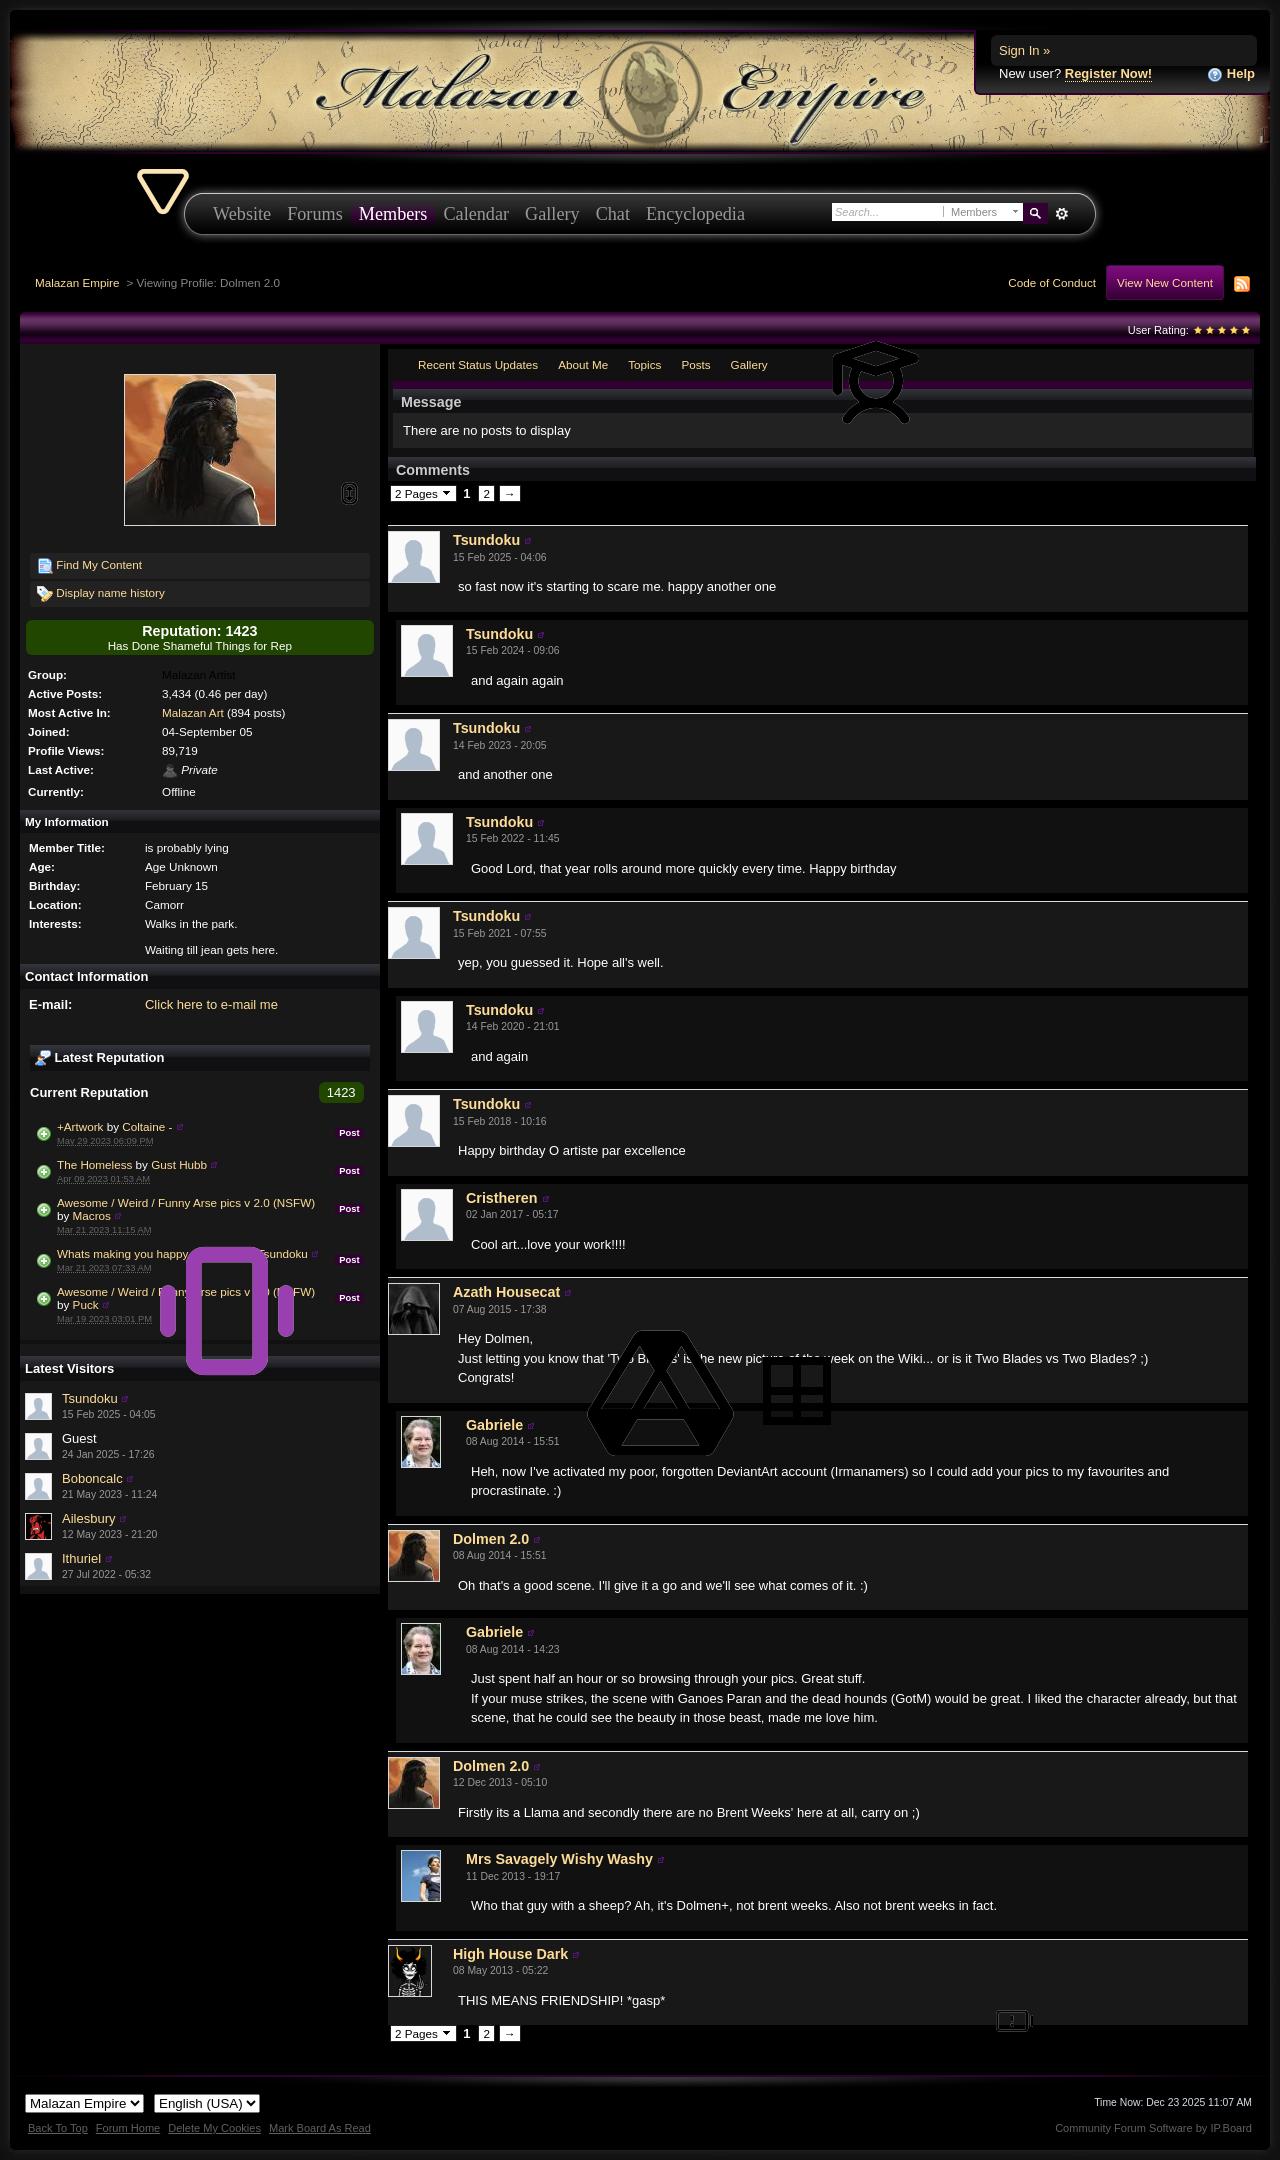  I want to click on scroll up or down on the page, so click(349, 493).